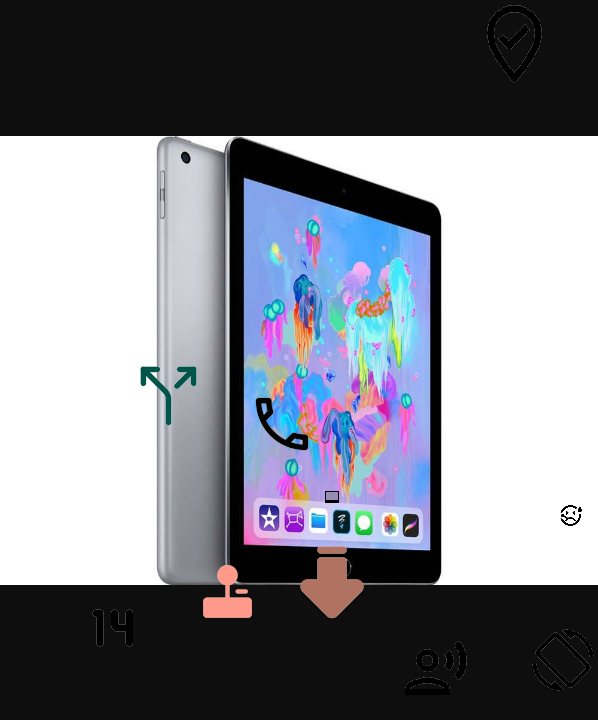 Image resolution: width=598 pixels, height=720 pixels. I want to click on indicates item number 14 in a list or sequence, so click(111, 628).